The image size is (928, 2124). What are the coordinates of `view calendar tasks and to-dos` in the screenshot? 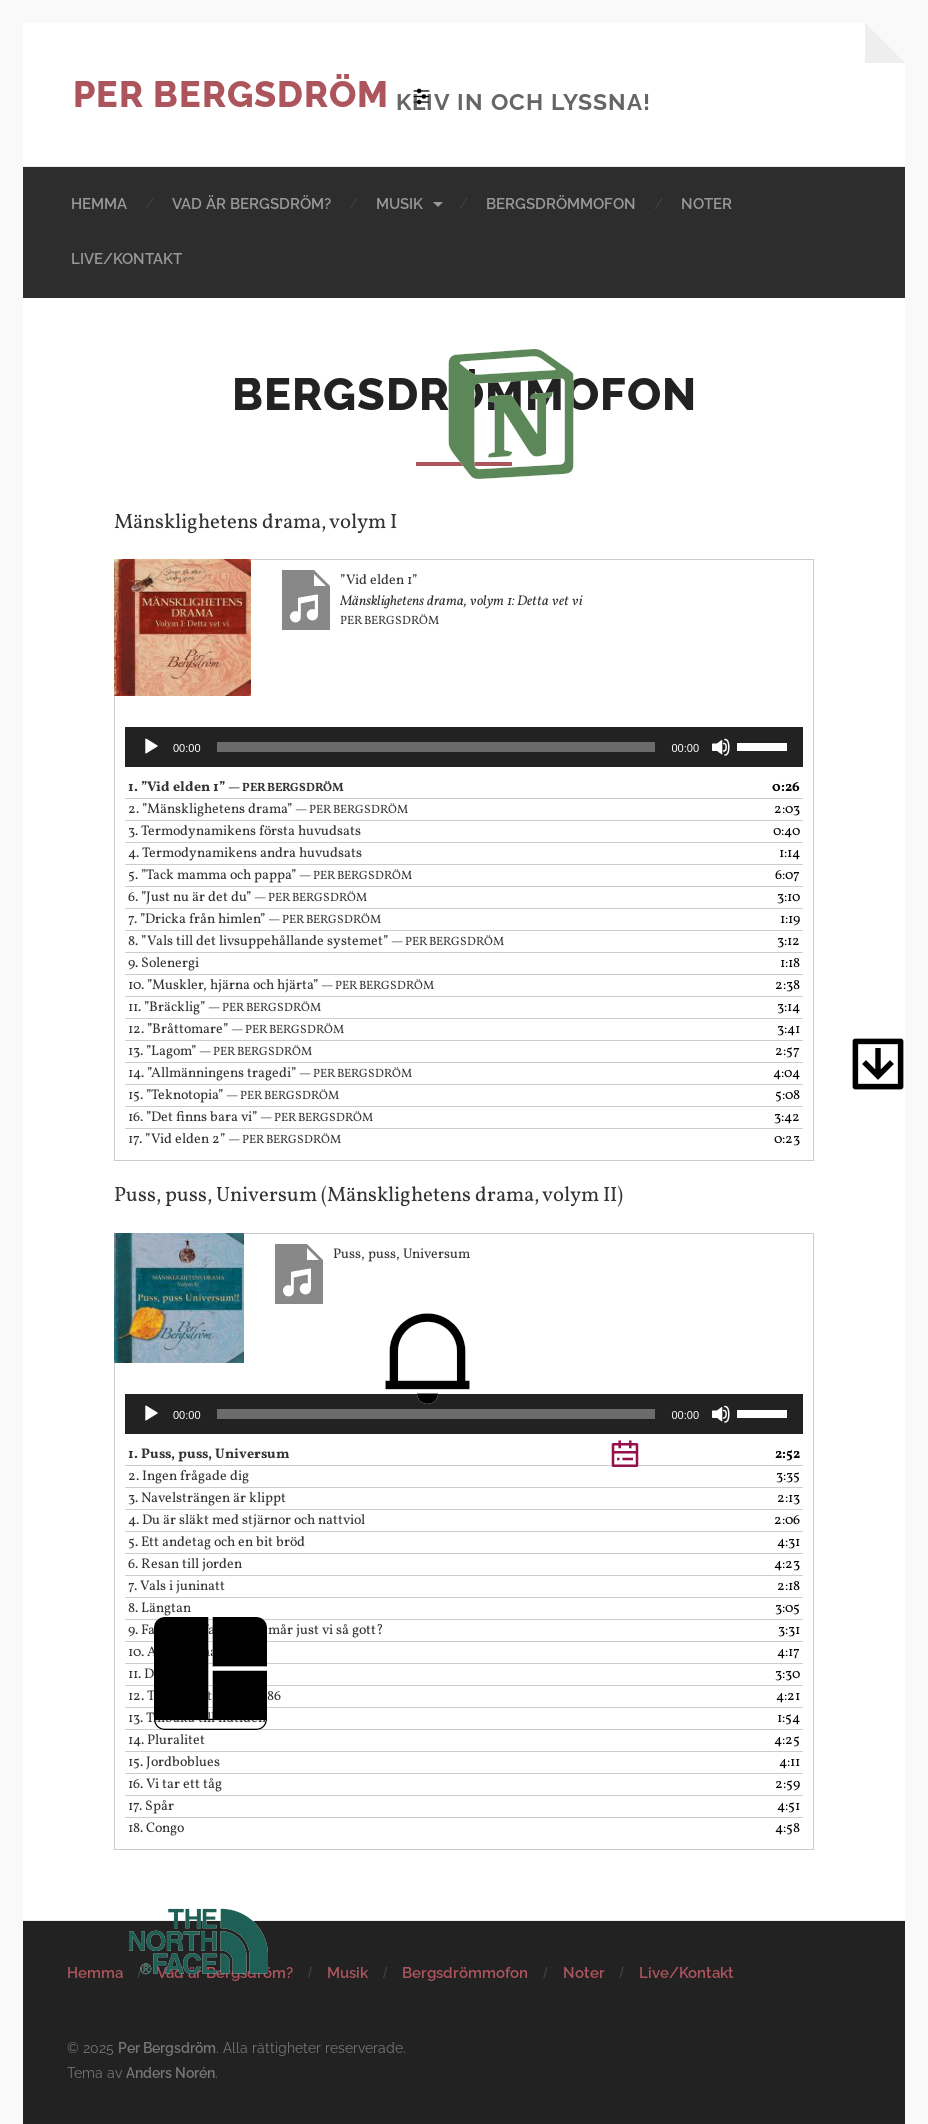 It's located at (625, 1455).